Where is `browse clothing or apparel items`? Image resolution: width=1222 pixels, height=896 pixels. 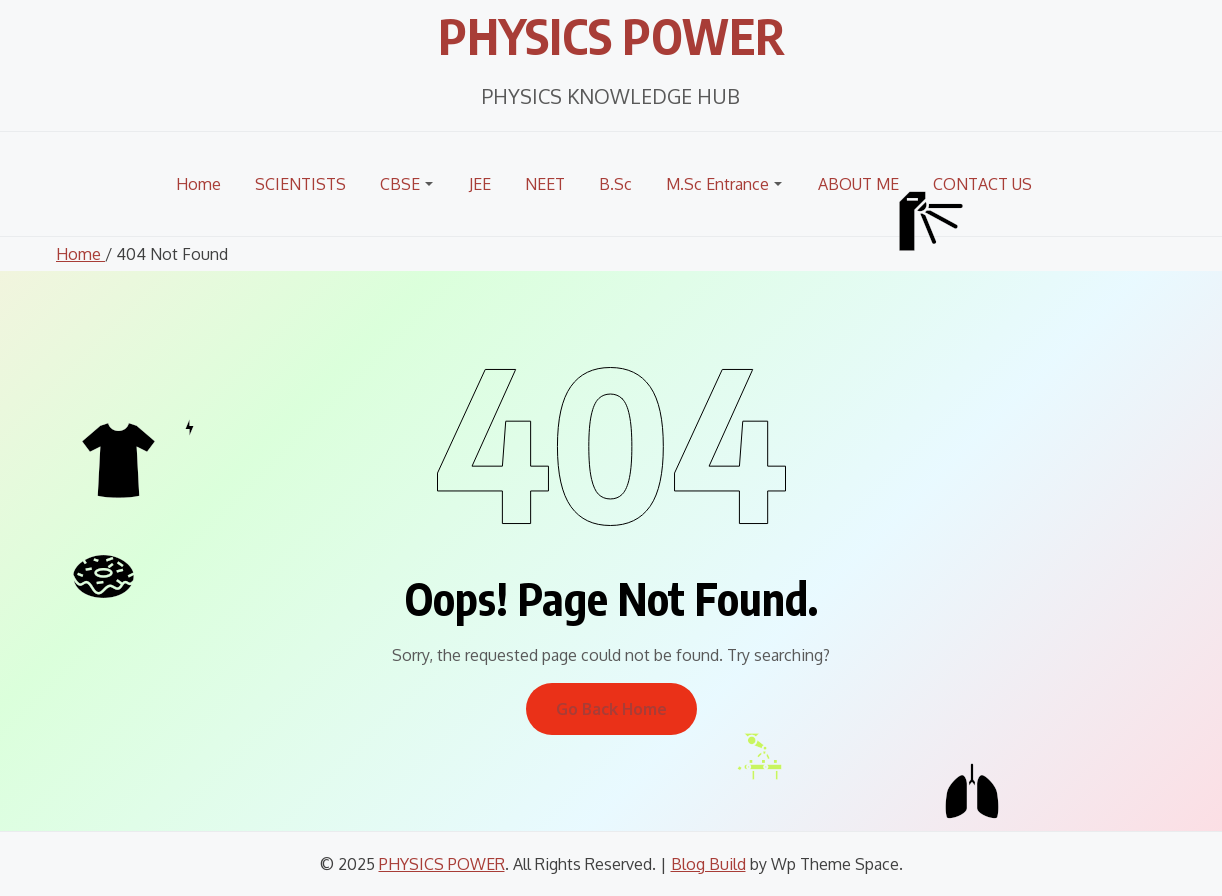 browse clothing or apparel items is located at coordinates (118, 459).